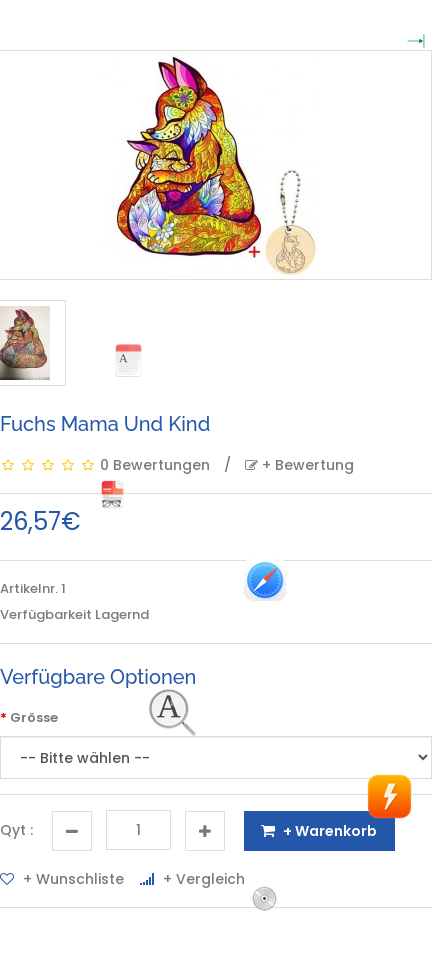 The width and height of the screenshot is (432, 973). I want to click on search within a project, so click(172, 712).